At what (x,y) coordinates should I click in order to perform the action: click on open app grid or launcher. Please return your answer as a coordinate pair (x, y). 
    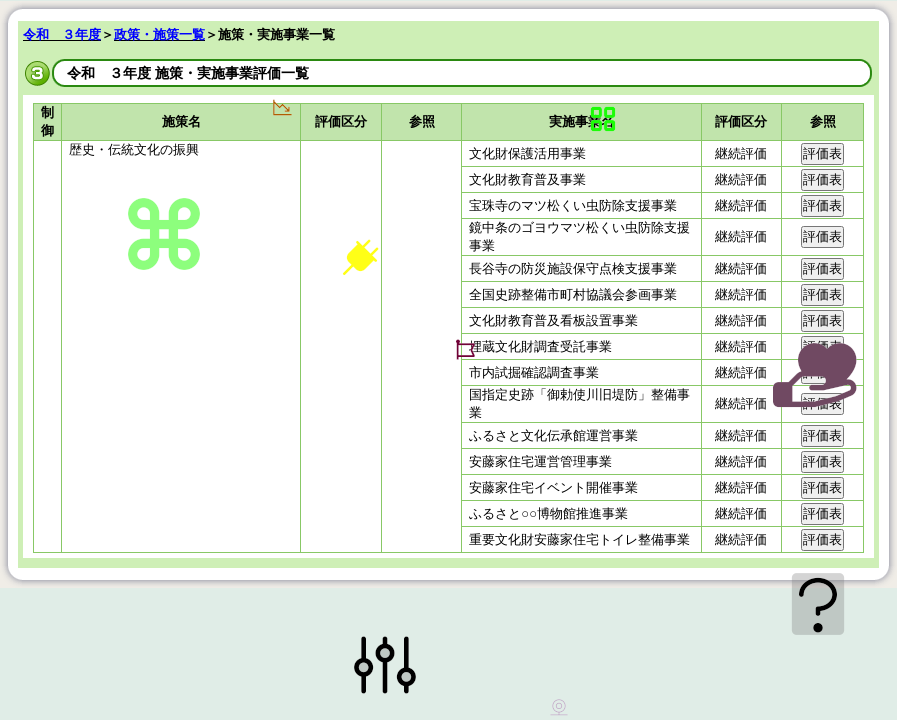
    Looking at the image, I should click on (603, 119).